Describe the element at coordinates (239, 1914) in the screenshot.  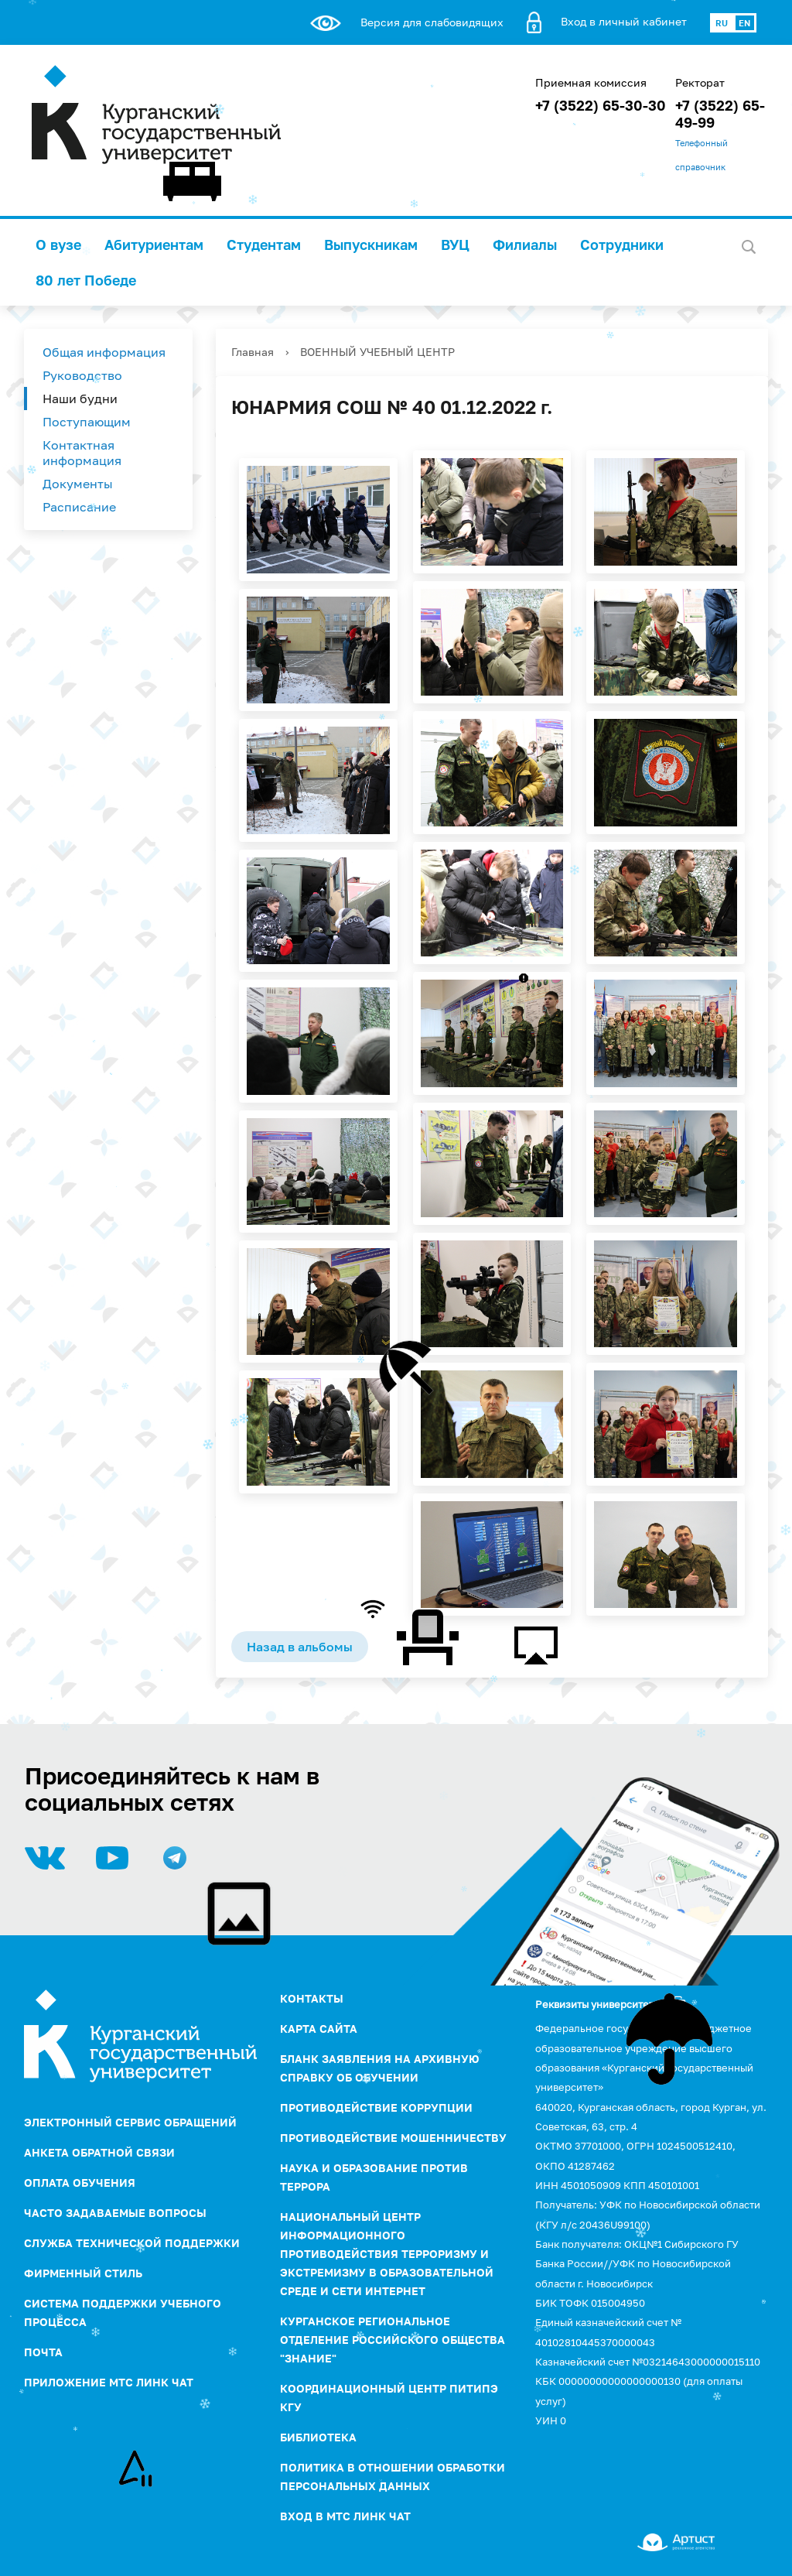
I see `insert an image into your document` at that location.